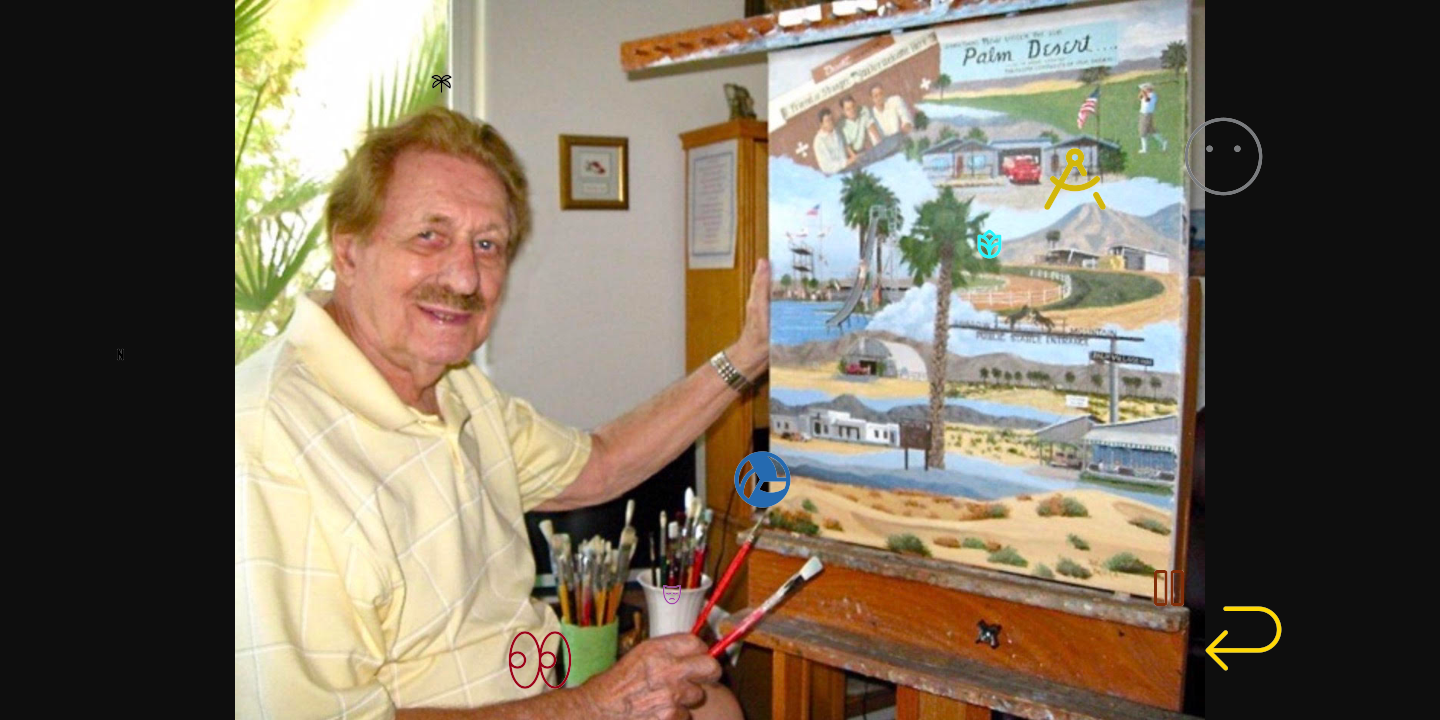 The height and width of the screenshot is (720, 1440). Describe the element at coordinates (1223, 156) in the screenshot. I see `indicates neutral or no reaction` at that location.